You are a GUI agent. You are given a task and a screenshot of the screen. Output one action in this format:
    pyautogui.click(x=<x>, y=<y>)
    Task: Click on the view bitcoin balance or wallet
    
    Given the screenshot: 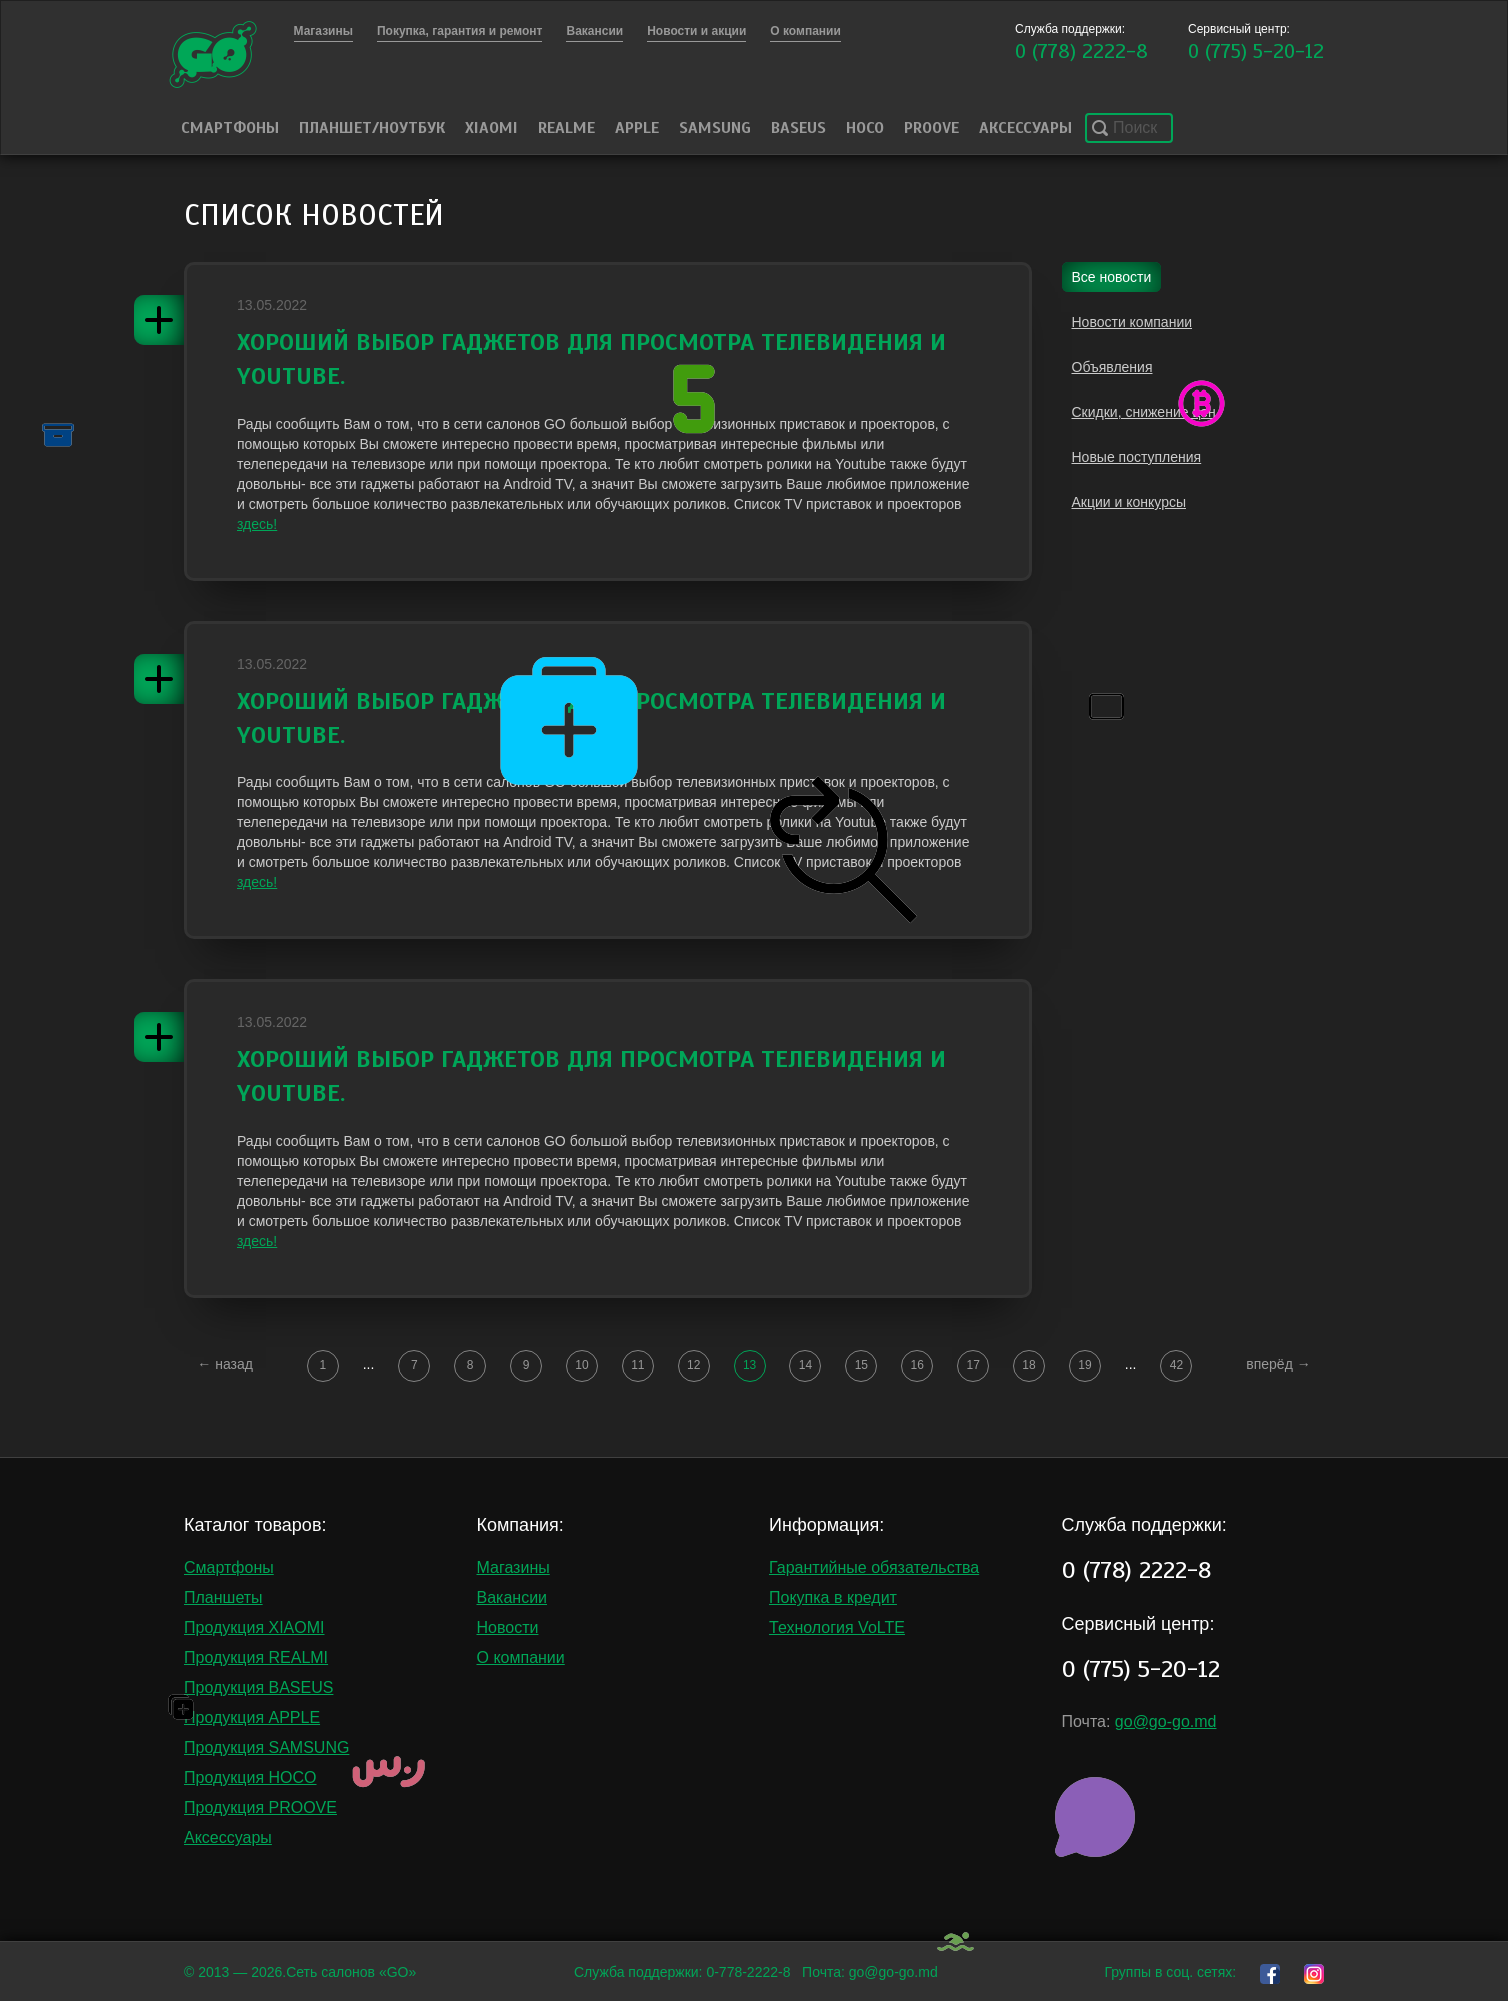 What is the action you would take?
    pyautogui.click(x=1201, y=403)
    